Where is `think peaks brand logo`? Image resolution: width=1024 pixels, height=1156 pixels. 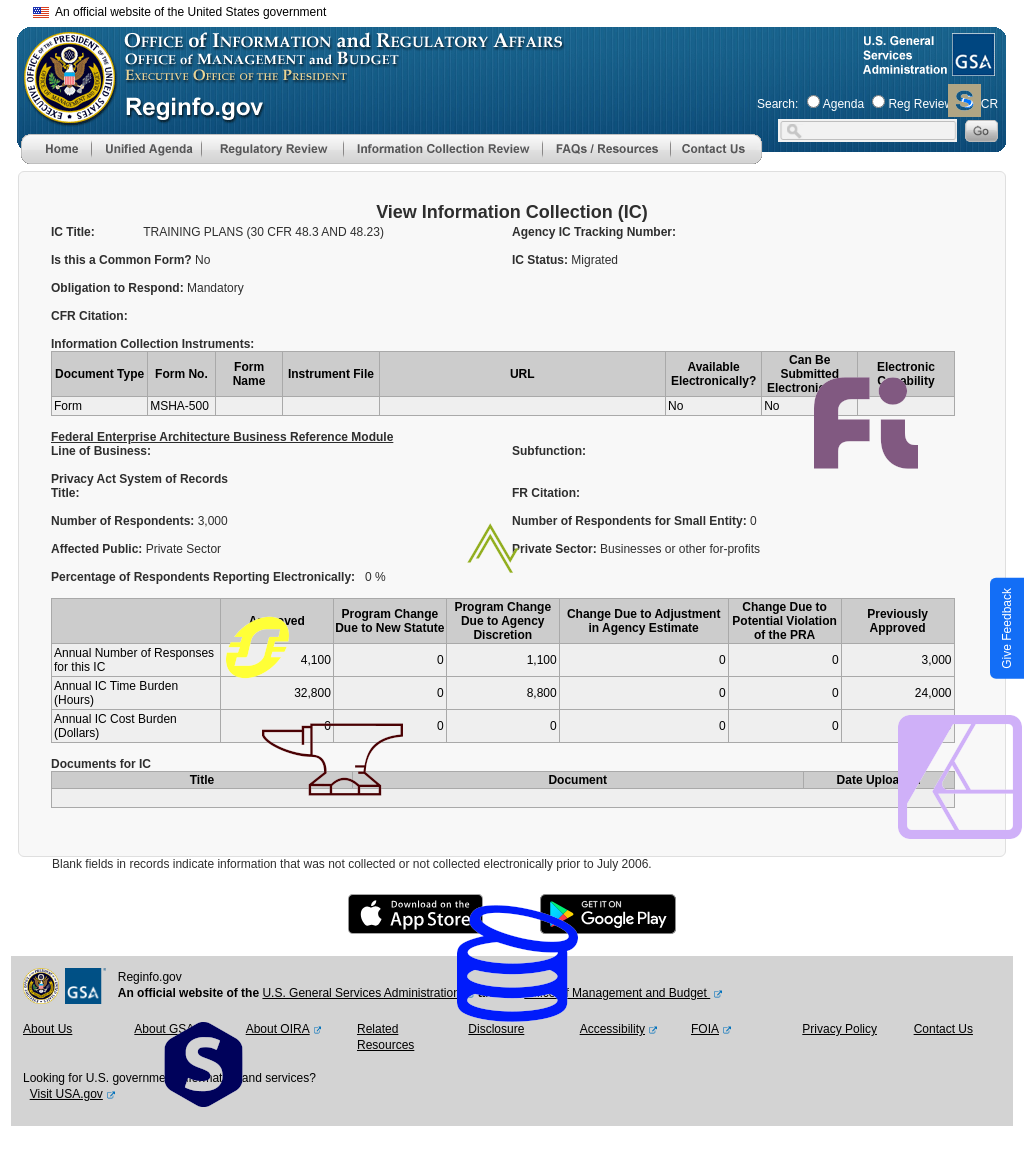 think peaks brand logo is located at coordinates (493, 548).